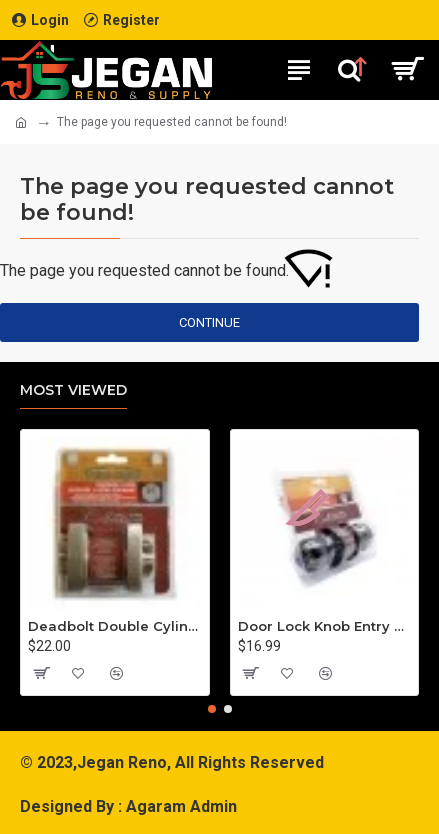 The height and width of the screenshot is (834, 439). I want to click on indicates wifi connection error or problem, so click(308, 268).